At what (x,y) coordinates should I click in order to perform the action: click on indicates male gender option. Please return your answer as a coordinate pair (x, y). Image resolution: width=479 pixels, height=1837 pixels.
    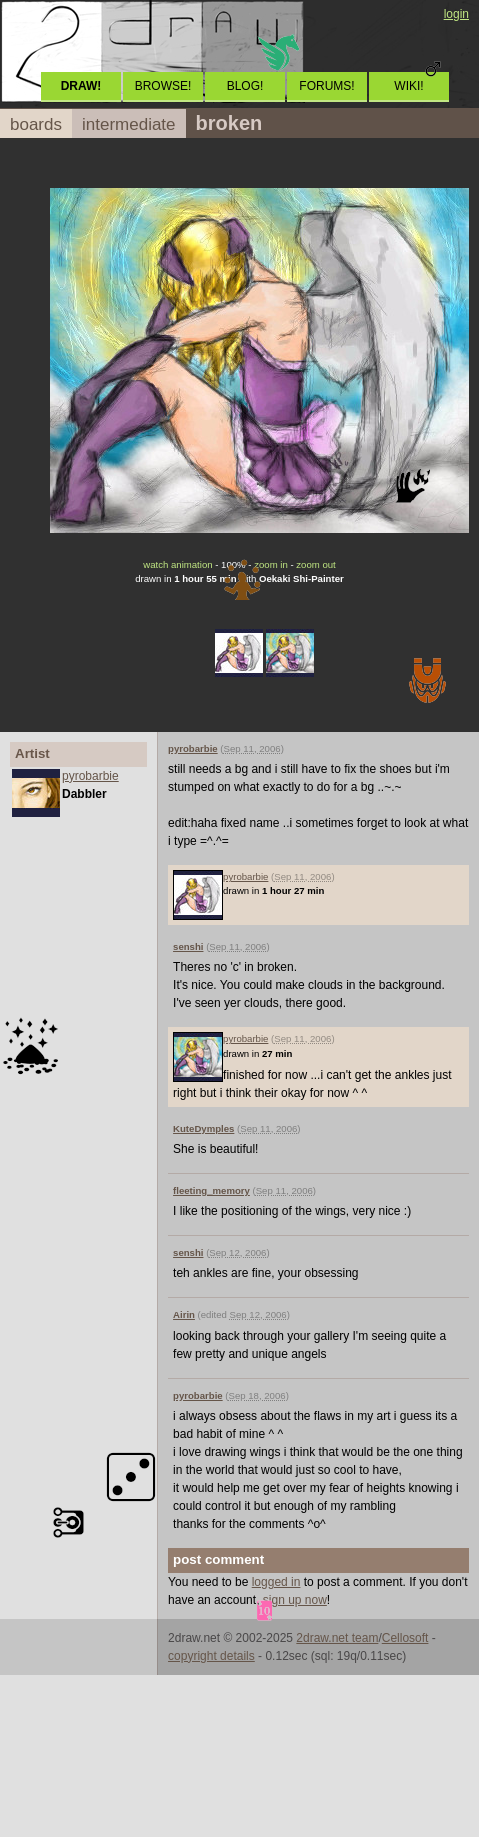
    Looking at the image, I should click on (433, 69).